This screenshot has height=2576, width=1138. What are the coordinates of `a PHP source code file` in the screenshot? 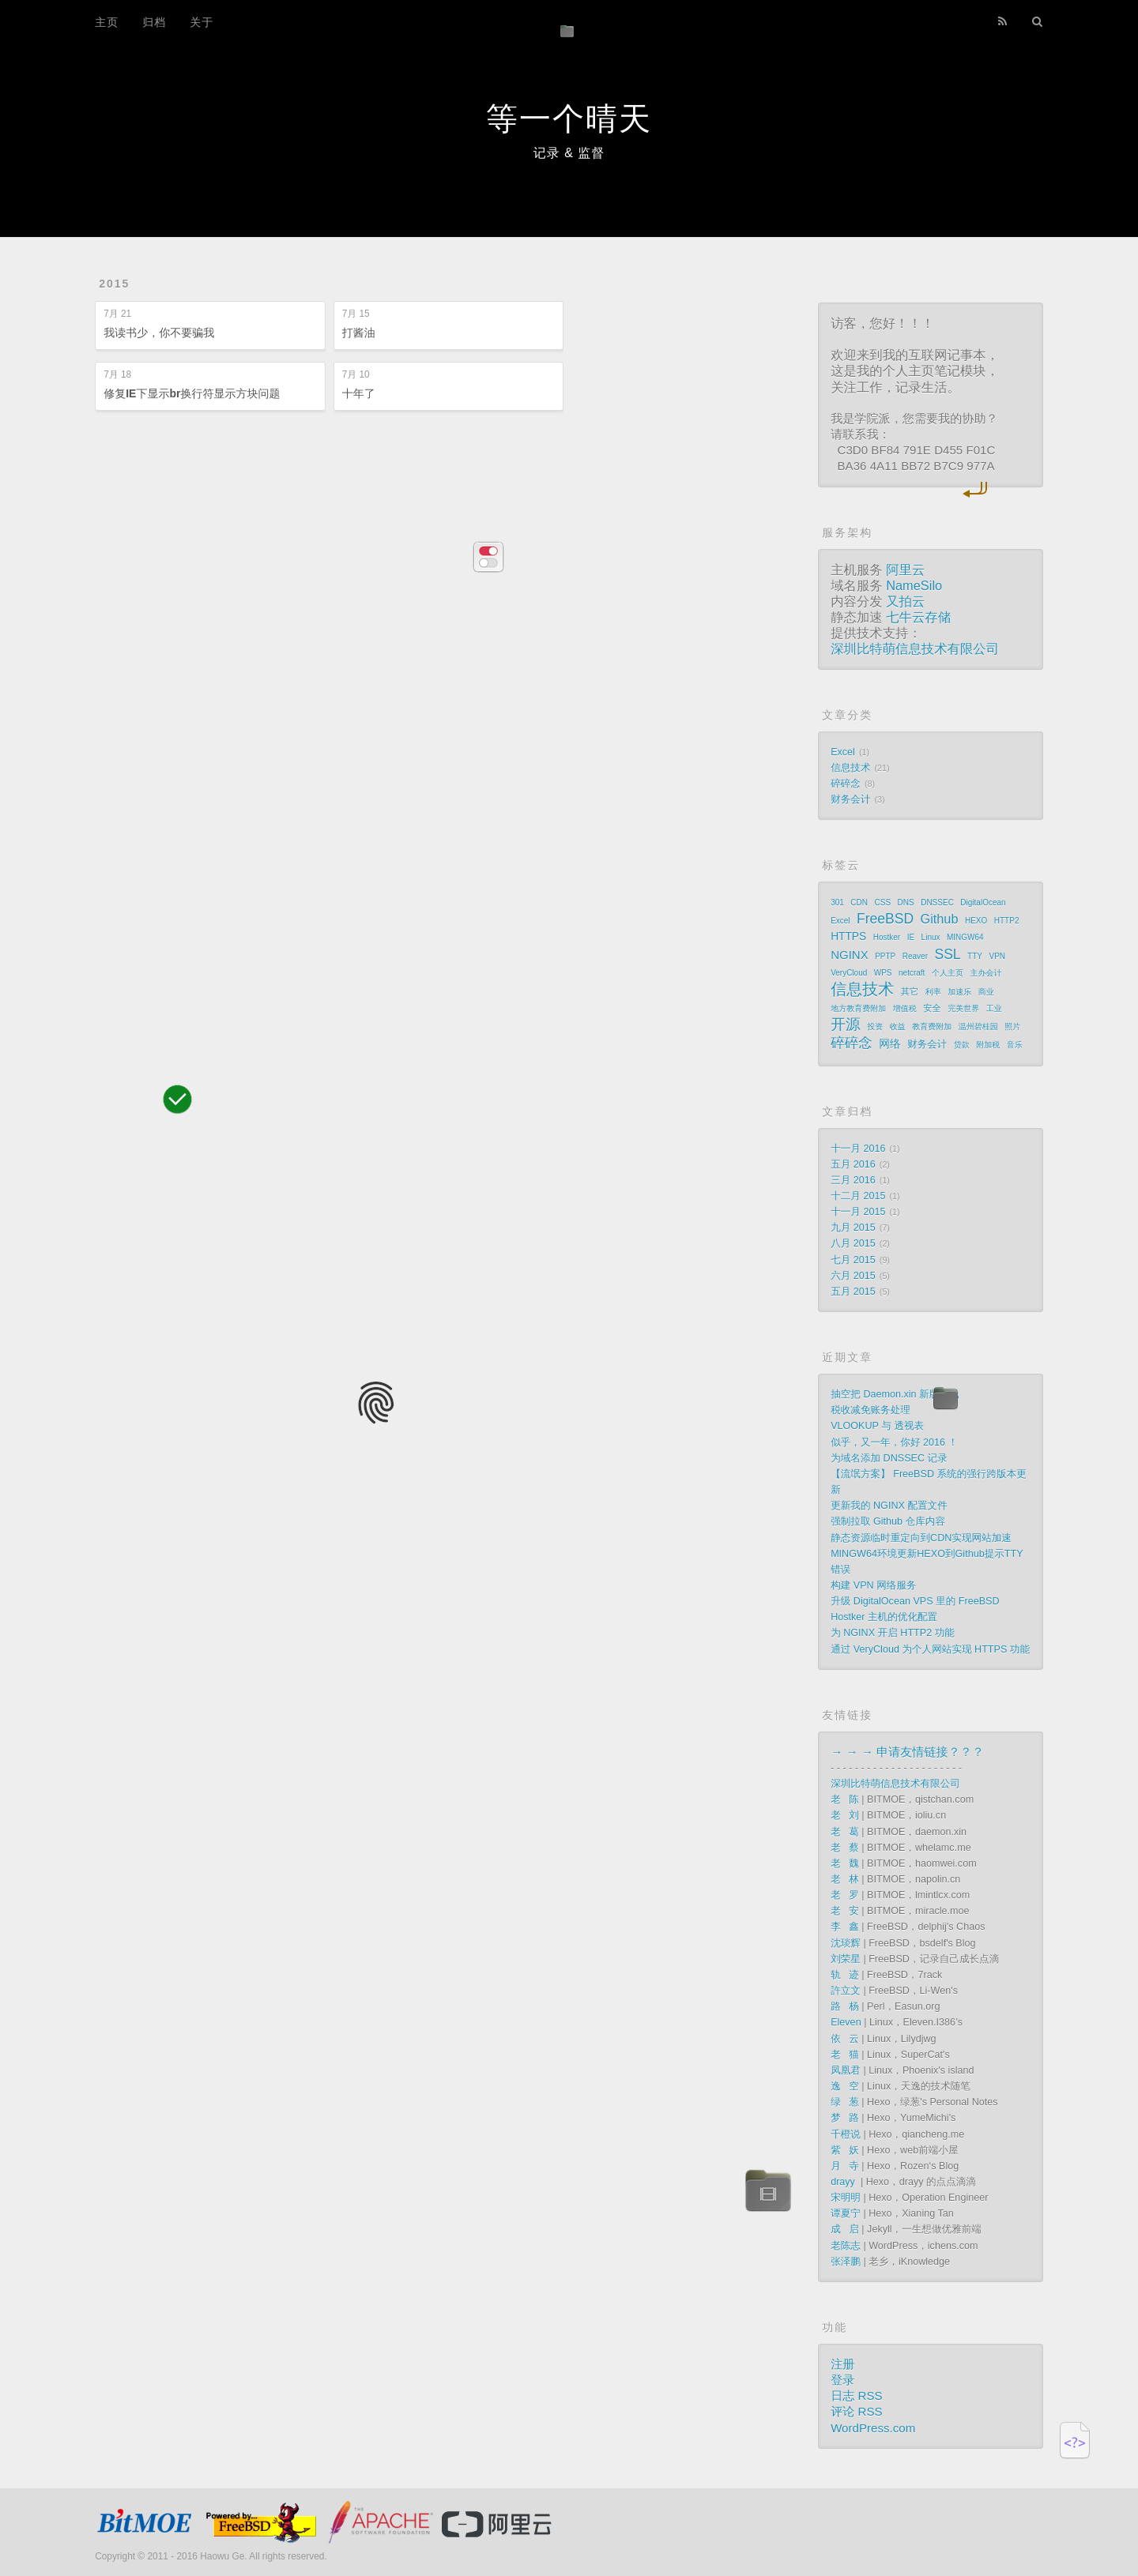 It's located at (1075, 2440).